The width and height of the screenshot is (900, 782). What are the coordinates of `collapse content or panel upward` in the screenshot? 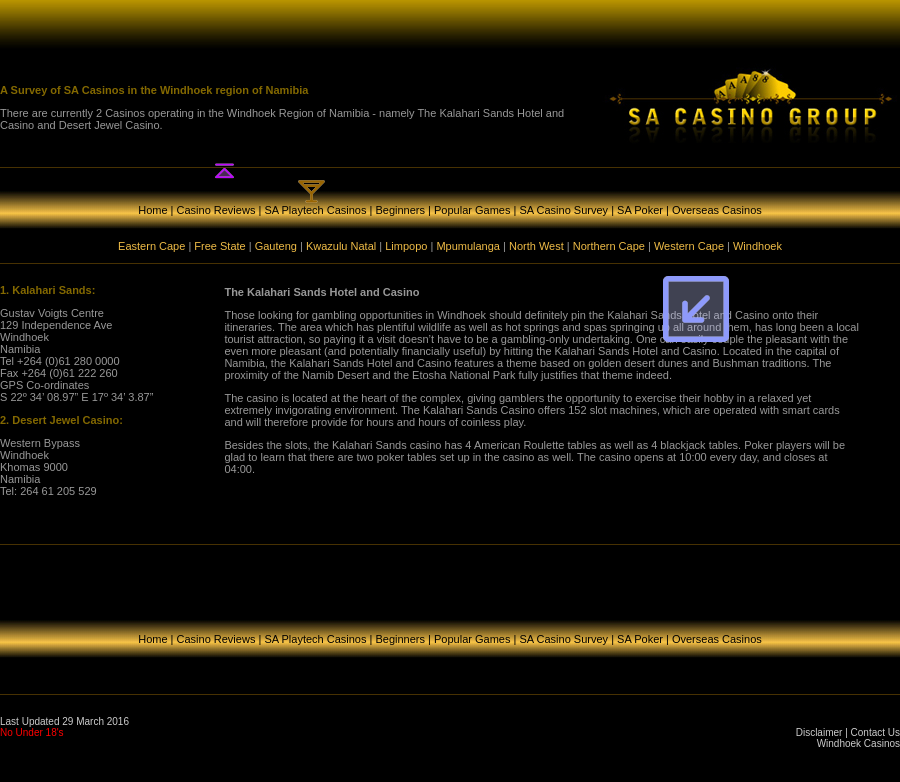 It's located at (224, 170).